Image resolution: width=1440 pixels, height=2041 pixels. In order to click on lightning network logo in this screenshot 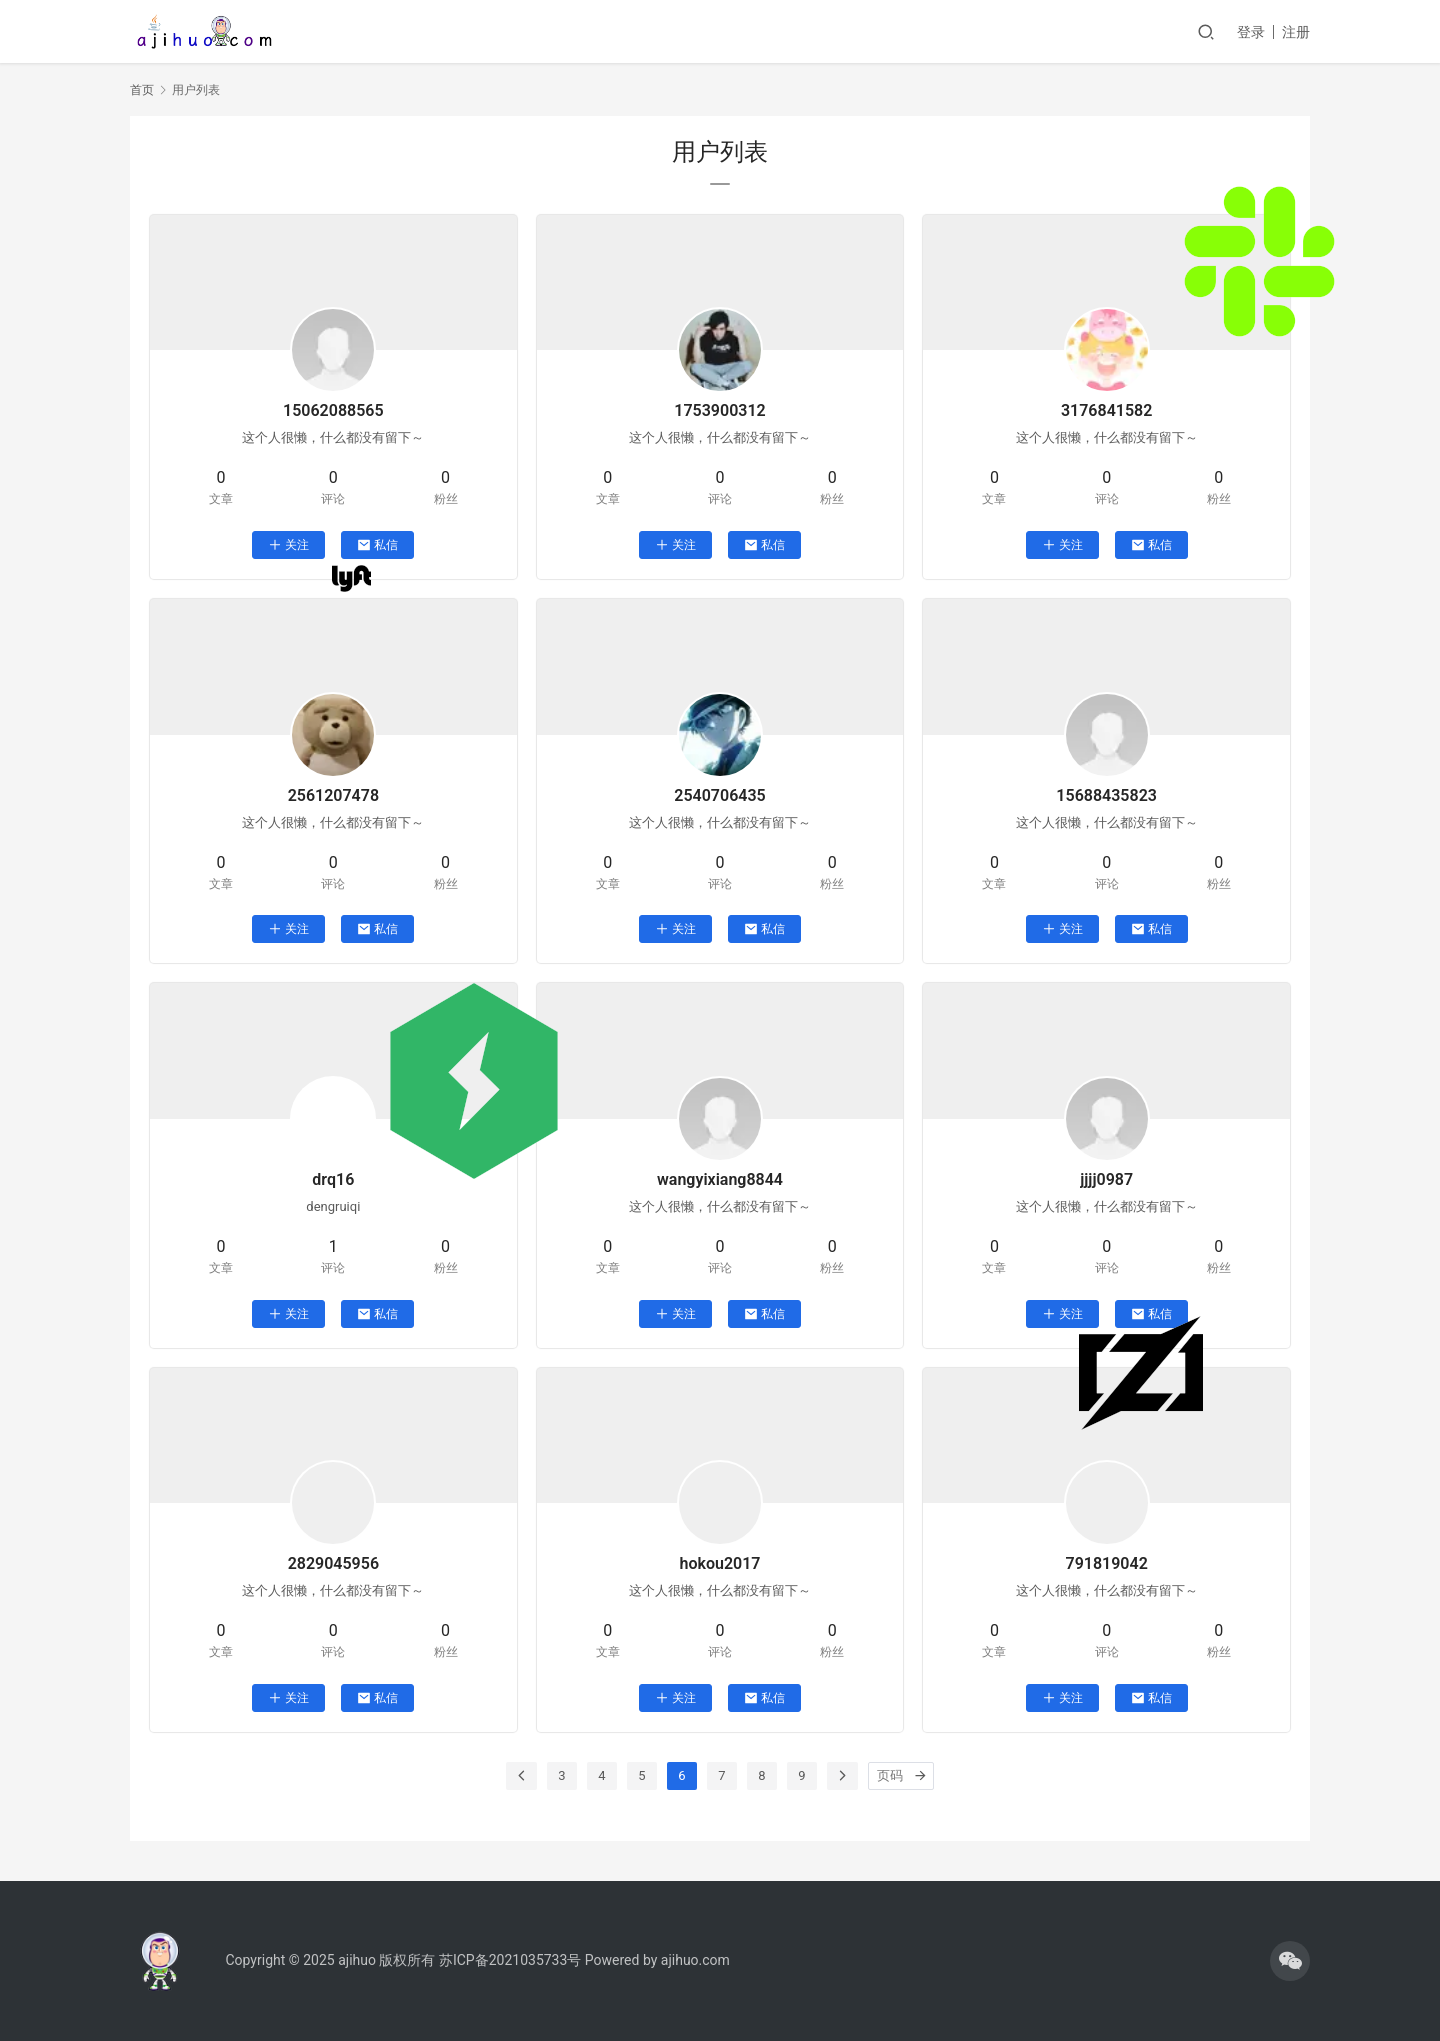, I will do `click(474, 1081)`.